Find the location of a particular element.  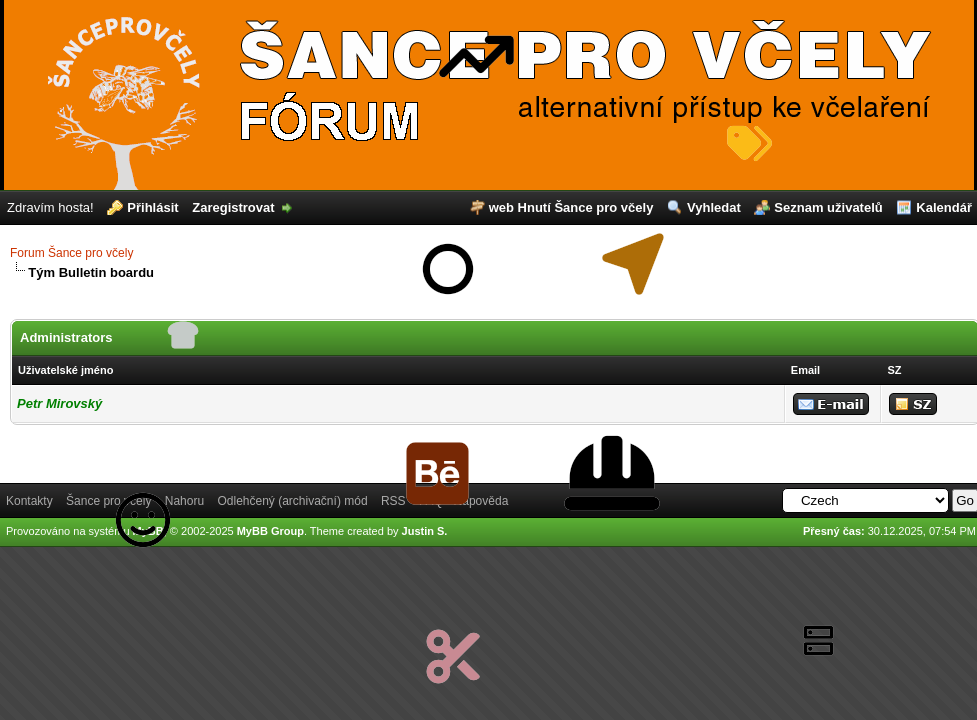

represents an empty or unselected state is located at coordinates (448, 269).